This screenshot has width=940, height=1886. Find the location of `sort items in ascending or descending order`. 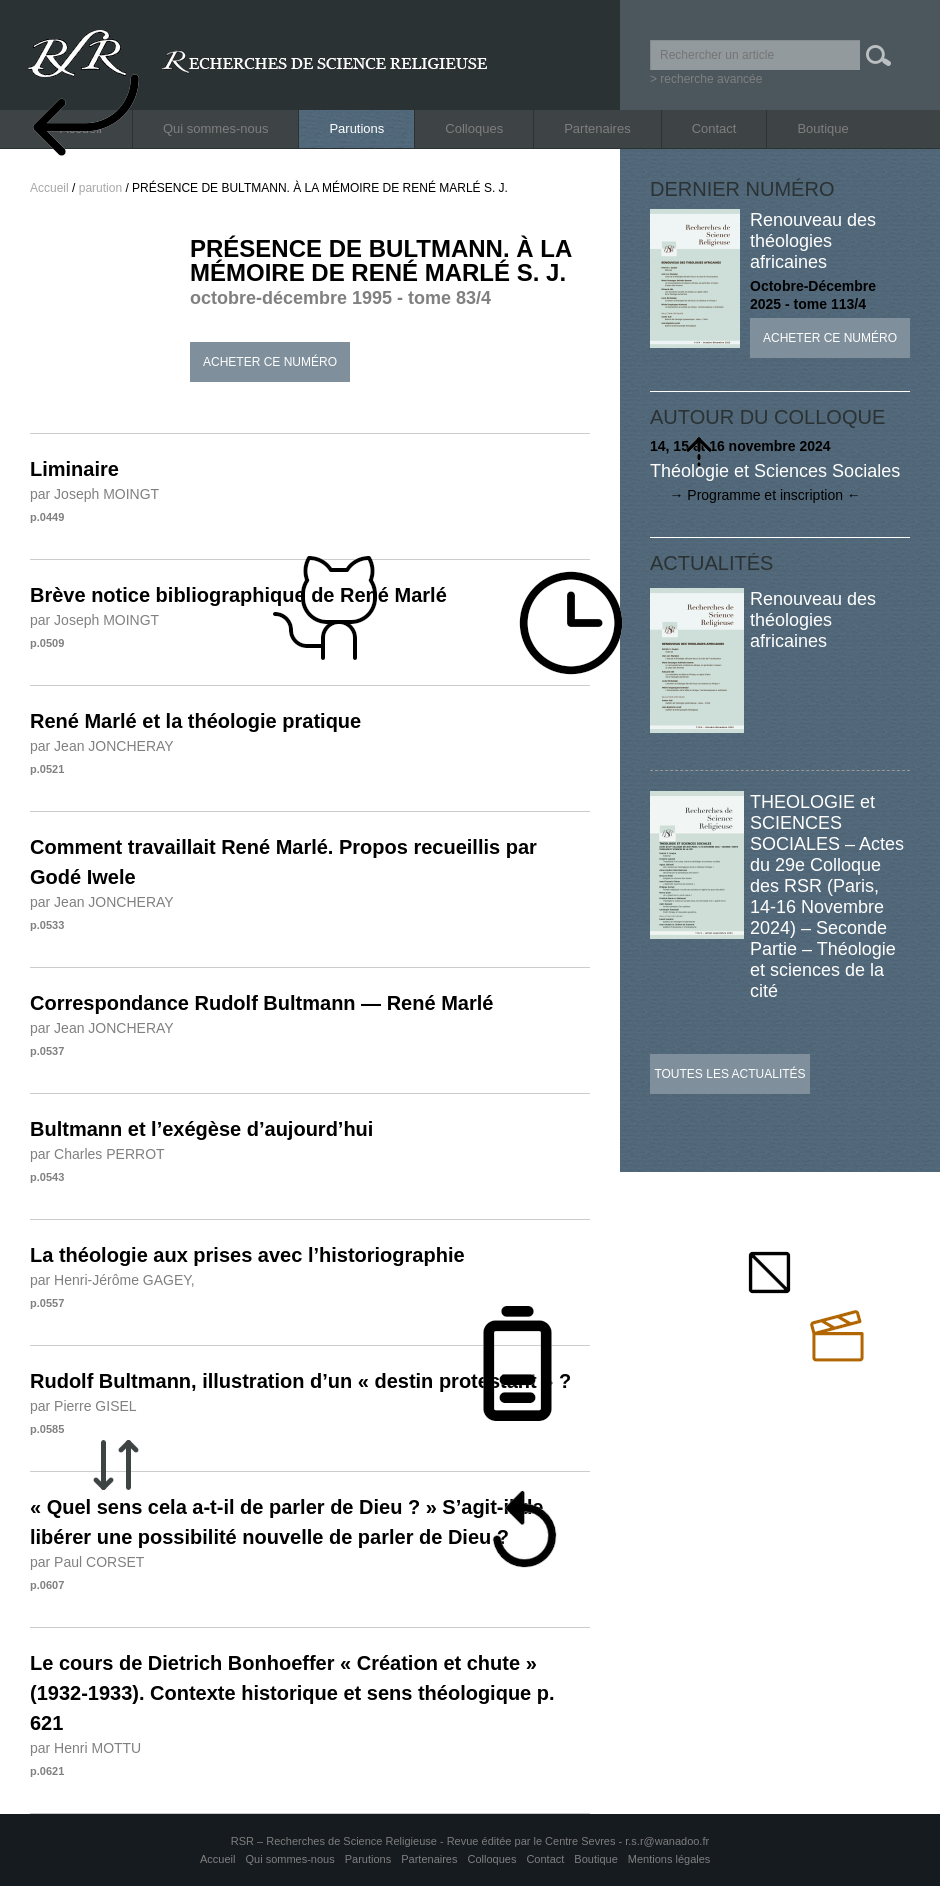

sort items in ascending or descending order is located at coordinates (116, 1465).